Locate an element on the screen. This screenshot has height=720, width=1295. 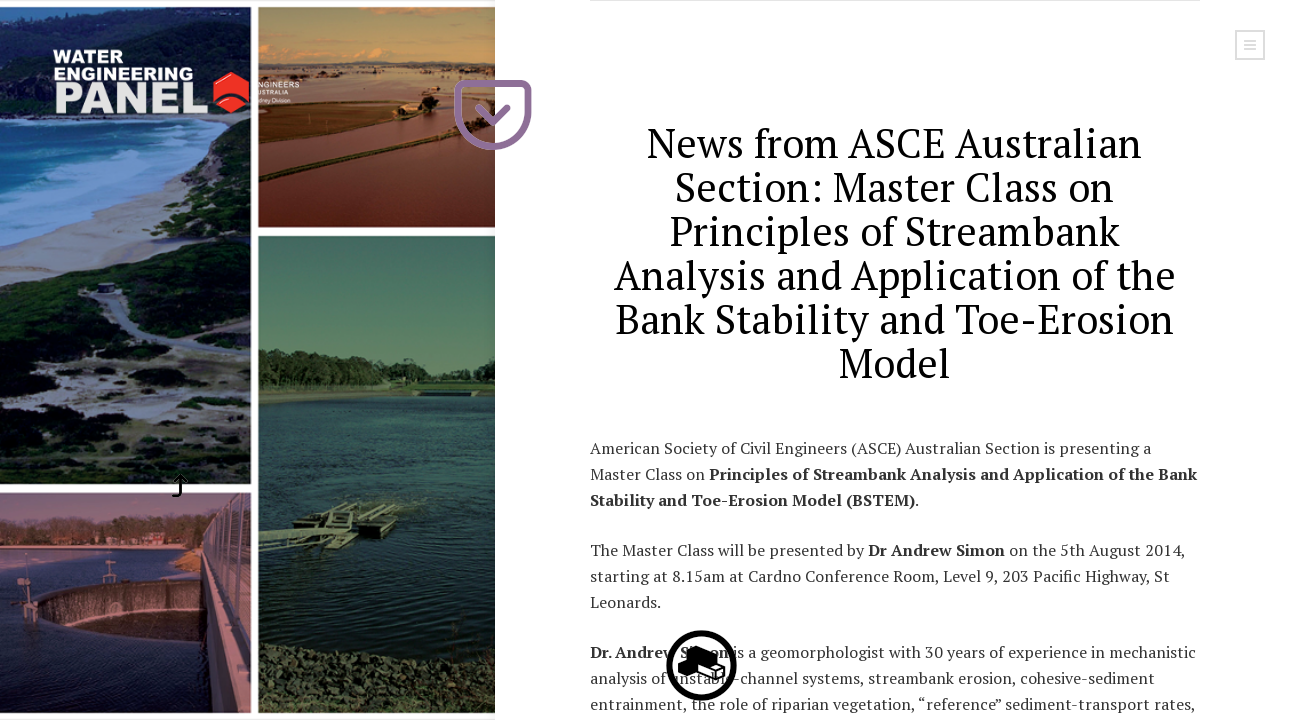
save to pocket app is located at coordinates (493, 115).